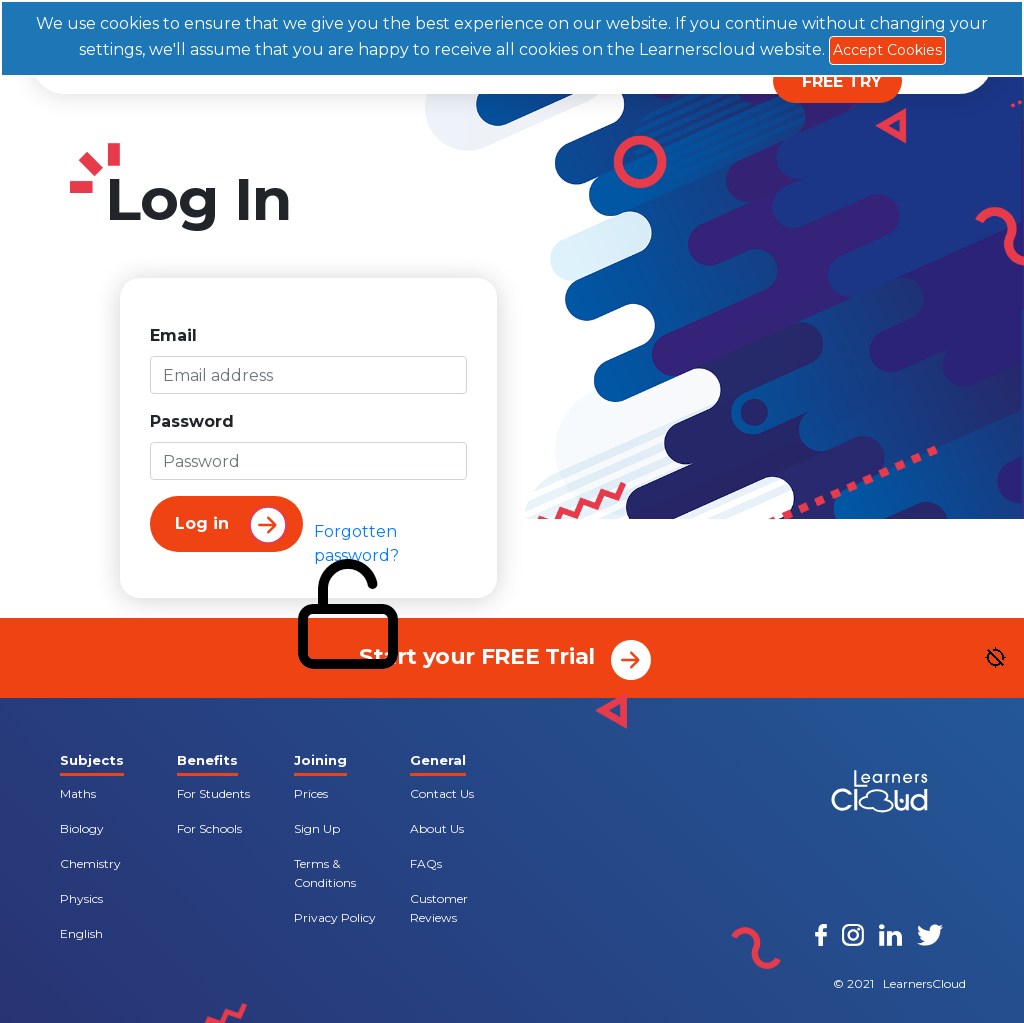 The image size is (1024, 1023). I want to click on location services are disabled, so click(995, 657).